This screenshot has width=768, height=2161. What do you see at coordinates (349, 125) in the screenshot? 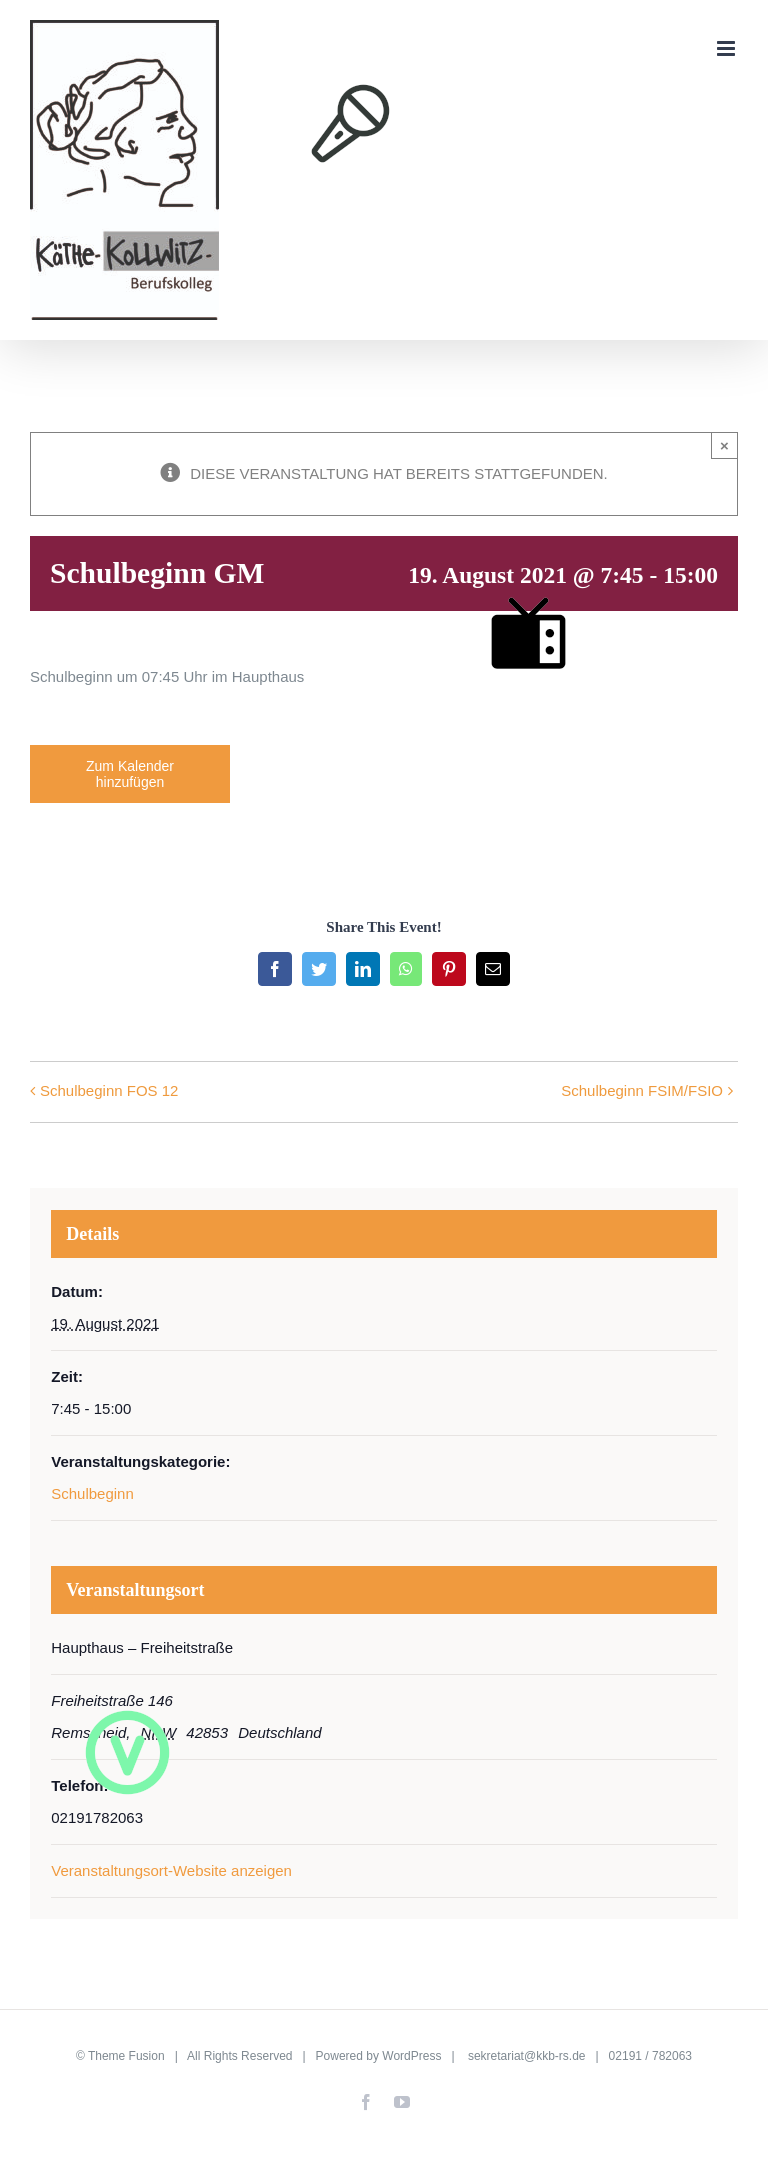
I see `access voice recording or audio input` at bounding box center [349, 125].